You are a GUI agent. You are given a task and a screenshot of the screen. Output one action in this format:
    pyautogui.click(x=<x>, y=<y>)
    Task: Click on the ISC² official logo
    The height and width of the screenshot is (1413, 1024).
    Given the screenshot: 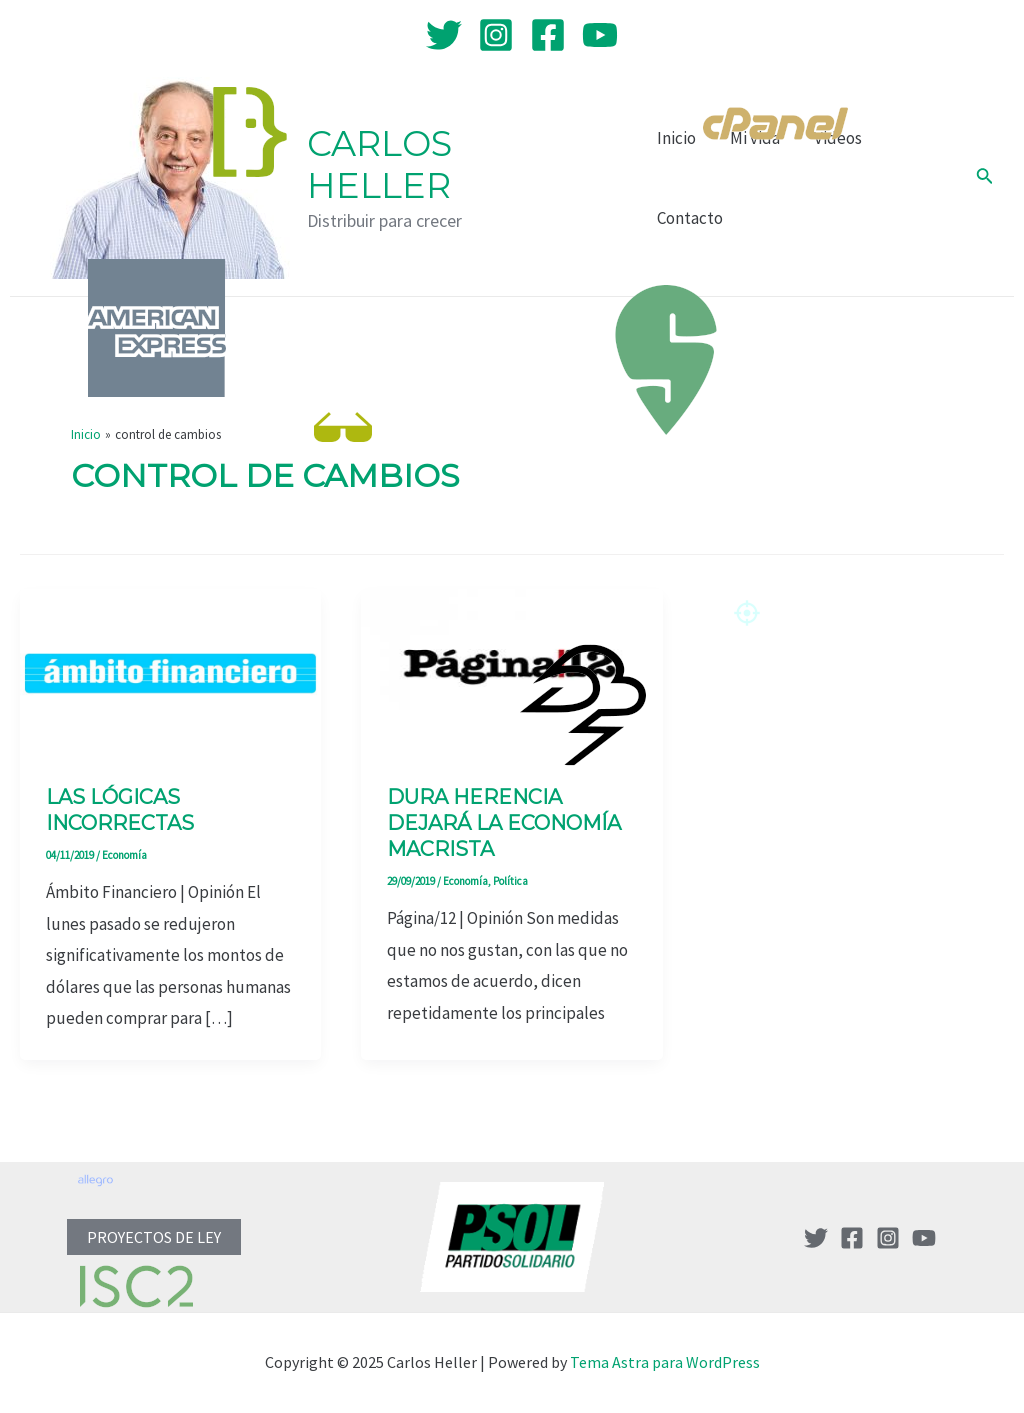 What is the action you would take?
    pyautogui.click(x=136, y=1286)
    